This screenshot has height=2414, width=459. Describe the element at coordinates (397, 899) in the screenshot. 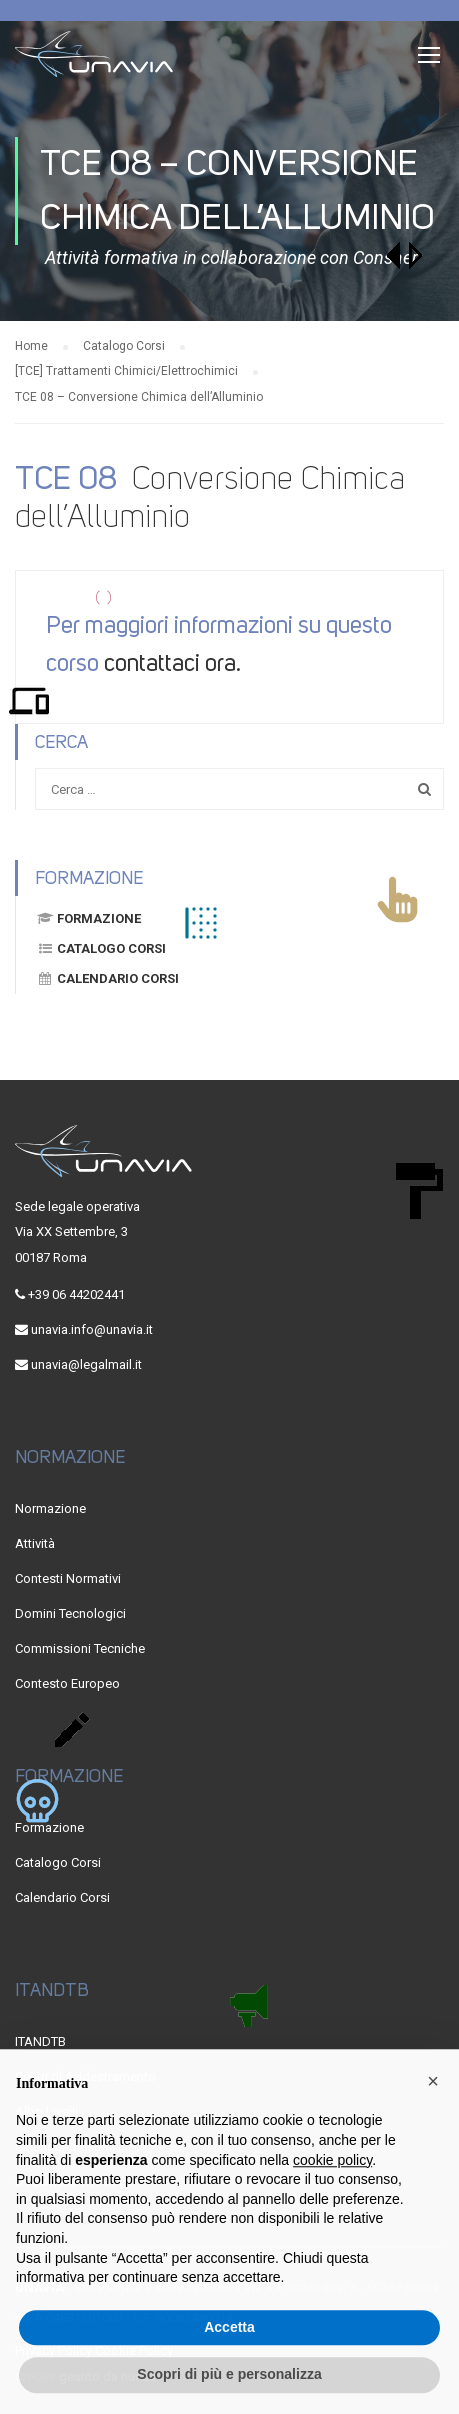

I see `tap or click to select` at that location.